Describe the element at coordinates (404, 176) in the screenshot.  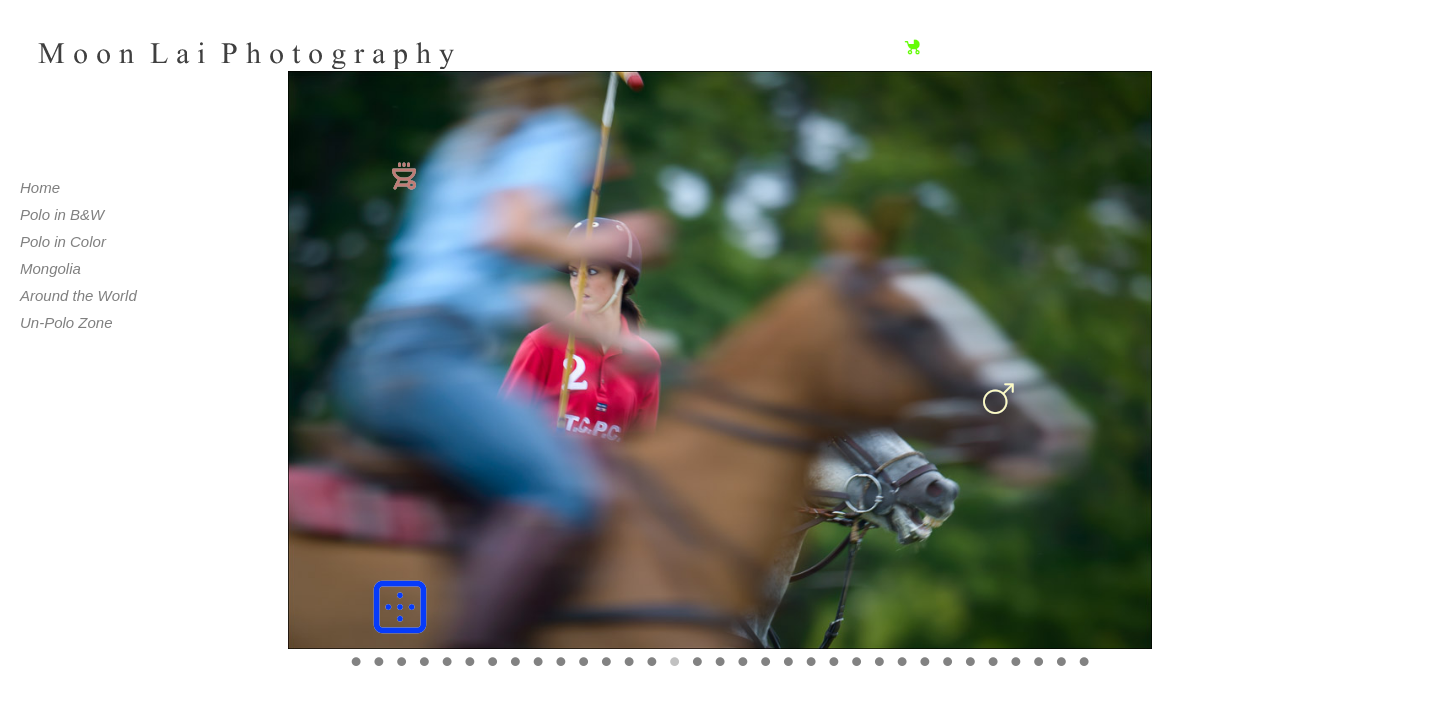
I see `access grill or barbecue settings` at that location.